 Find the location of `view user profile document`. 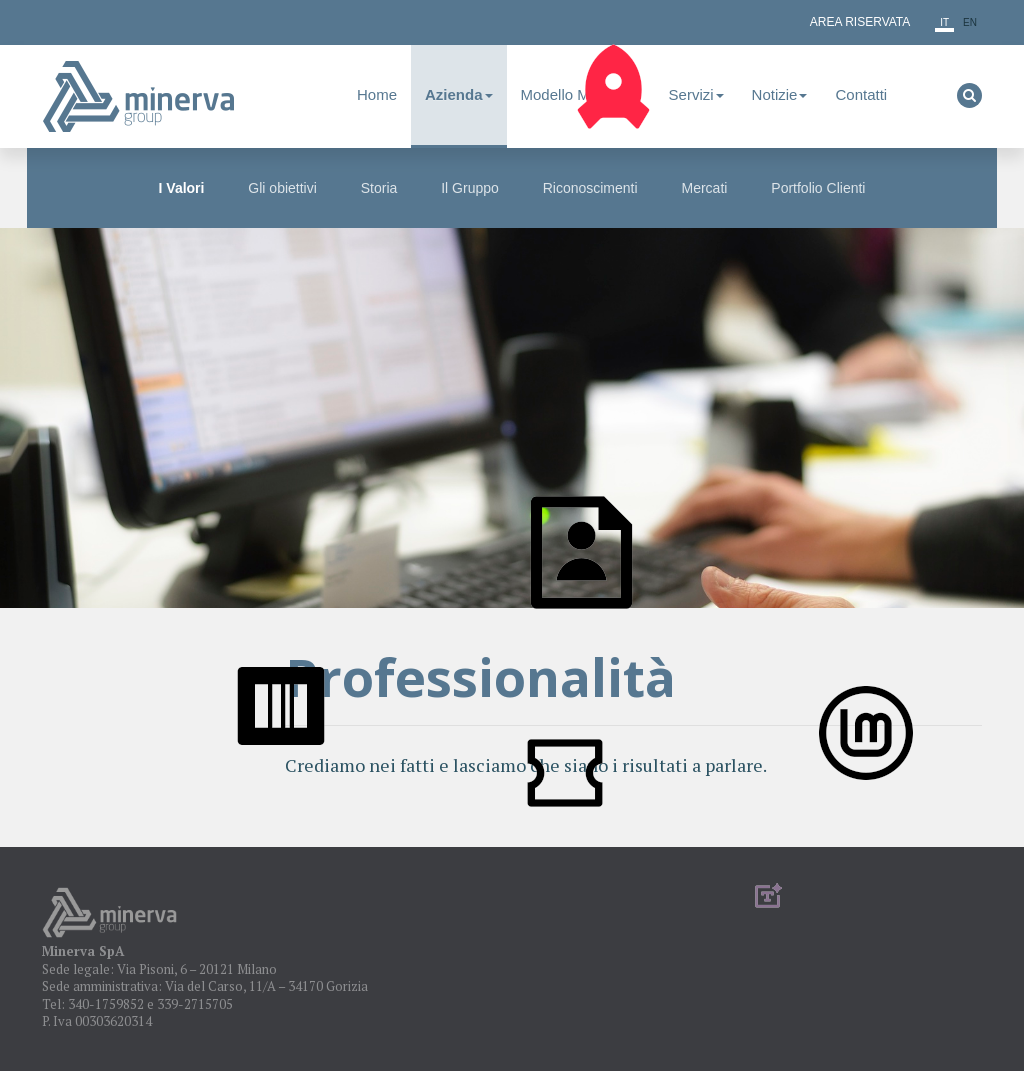

view user profile document is located at coordinates (581, 552).